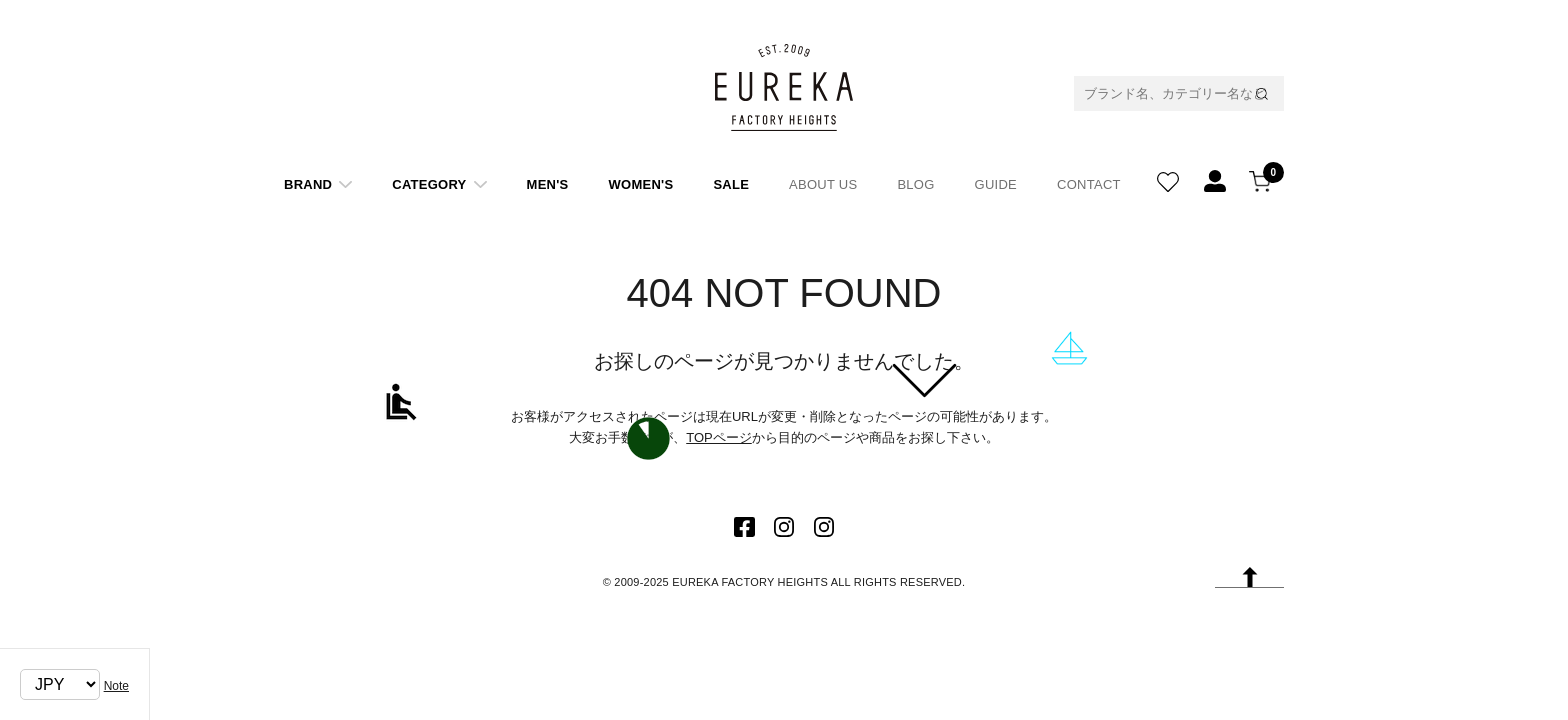 This screenshot has height=720, width=1568. I want to click on expand a dropdown menu, so click(924, 377).